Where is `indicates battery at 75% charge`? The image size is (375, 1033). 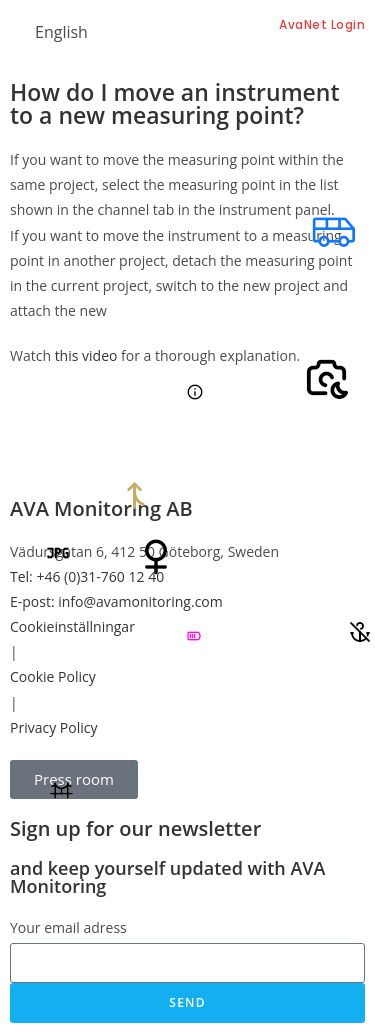
indicates battery at 75% charge is located at coordinates (194, 636).